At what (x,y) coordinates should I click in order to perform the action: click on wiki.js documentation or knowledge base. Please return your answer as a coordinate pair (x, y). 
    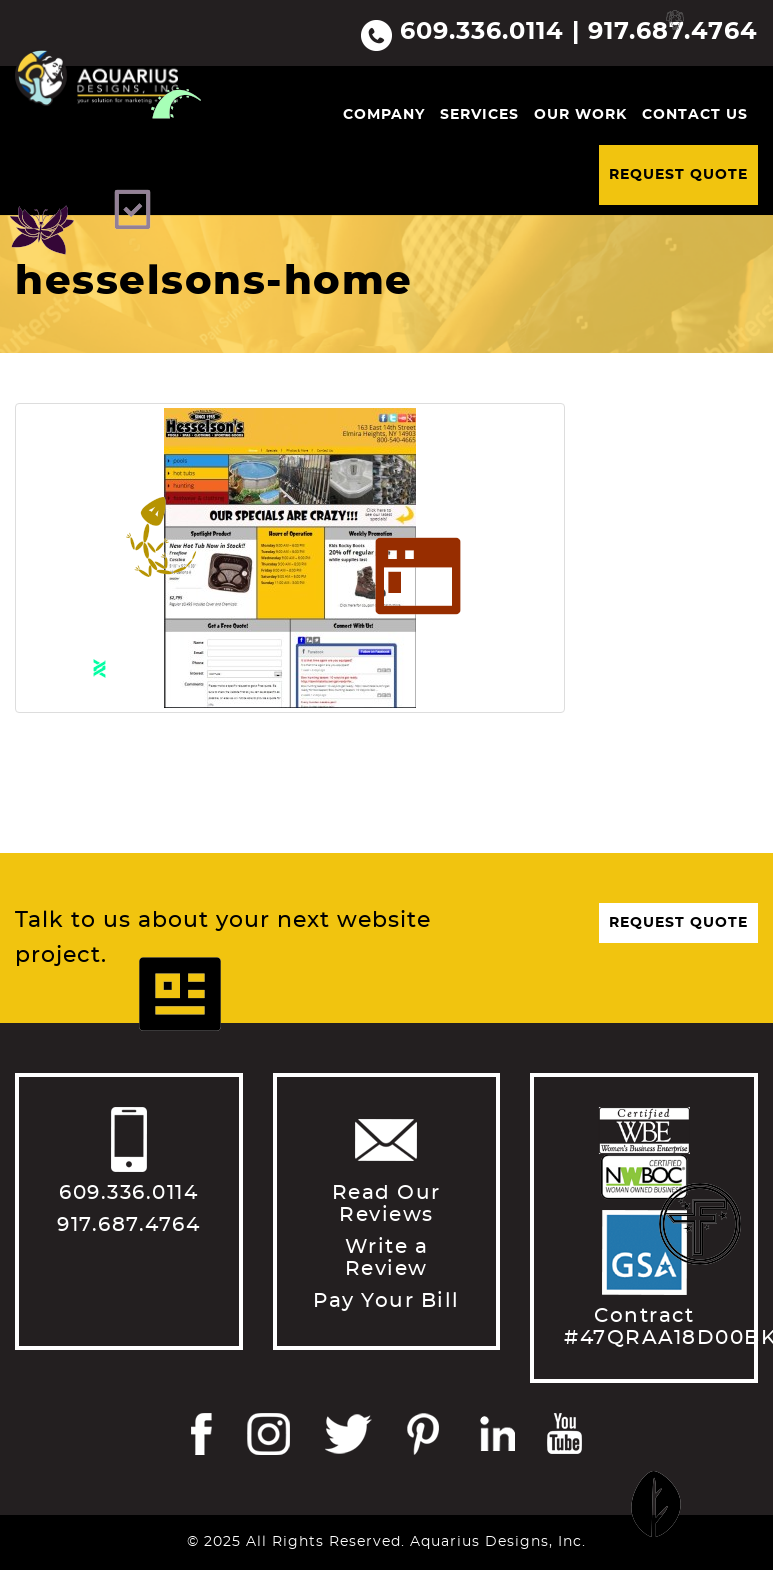
    Looking at the image, I should click on (42, 230).